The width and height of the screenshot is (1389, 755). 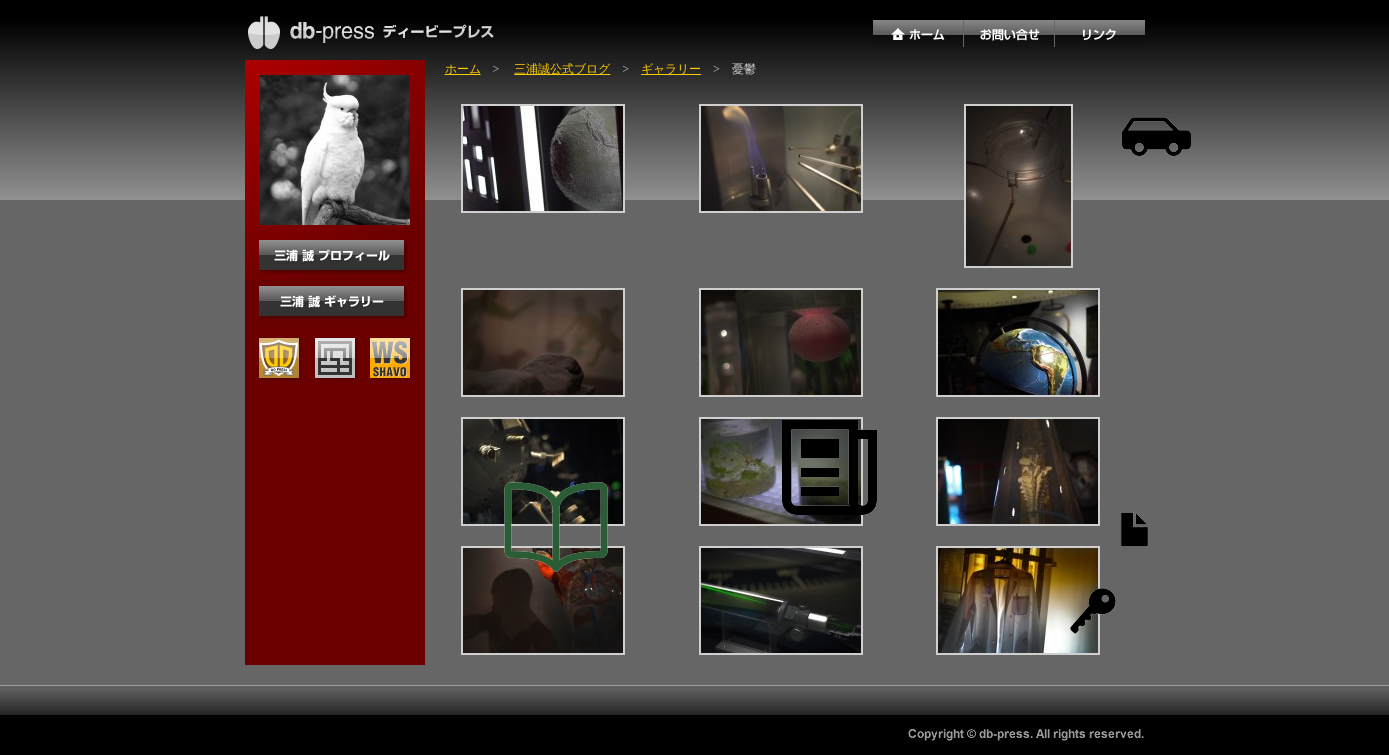 What do you see at coordinates (556, 527) in the screenshot?
I see `open reading list or library` at bounding box center [556, 527].